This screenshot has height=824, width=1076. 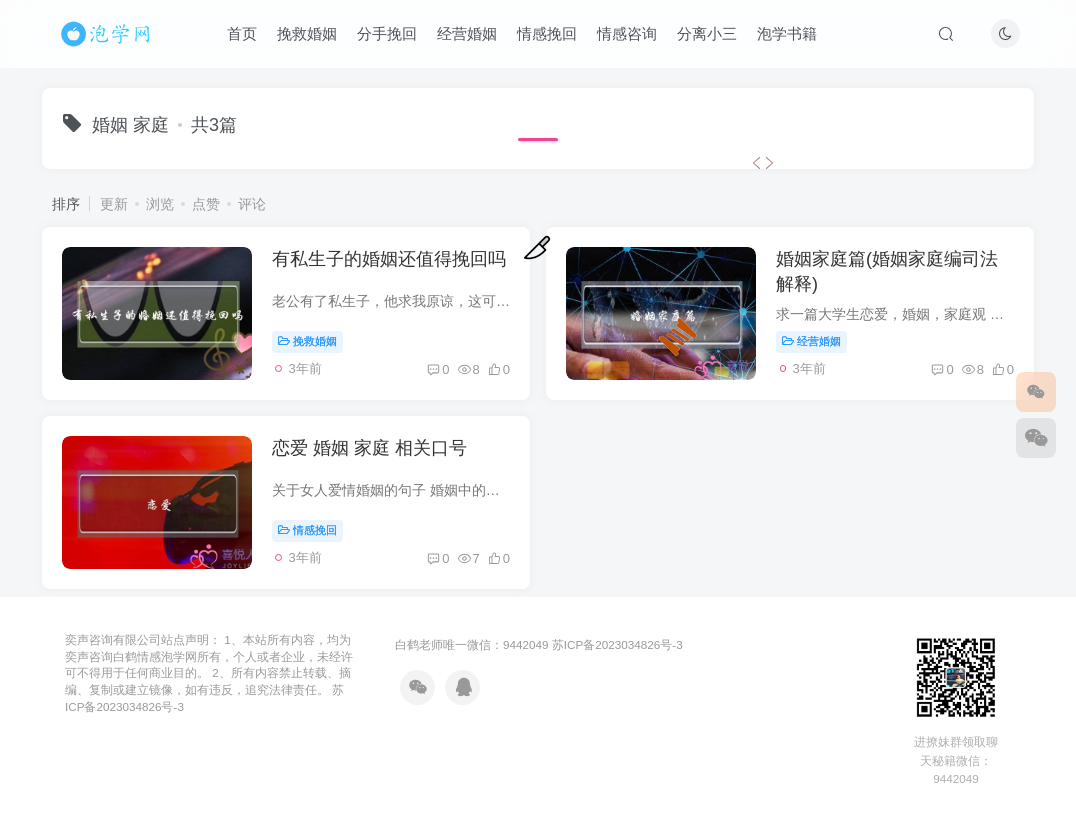 What do you see at coordinates (537, 248) in the screenshot?
I see `kitchen or cooking tools category` at bounding box center [537, 248].